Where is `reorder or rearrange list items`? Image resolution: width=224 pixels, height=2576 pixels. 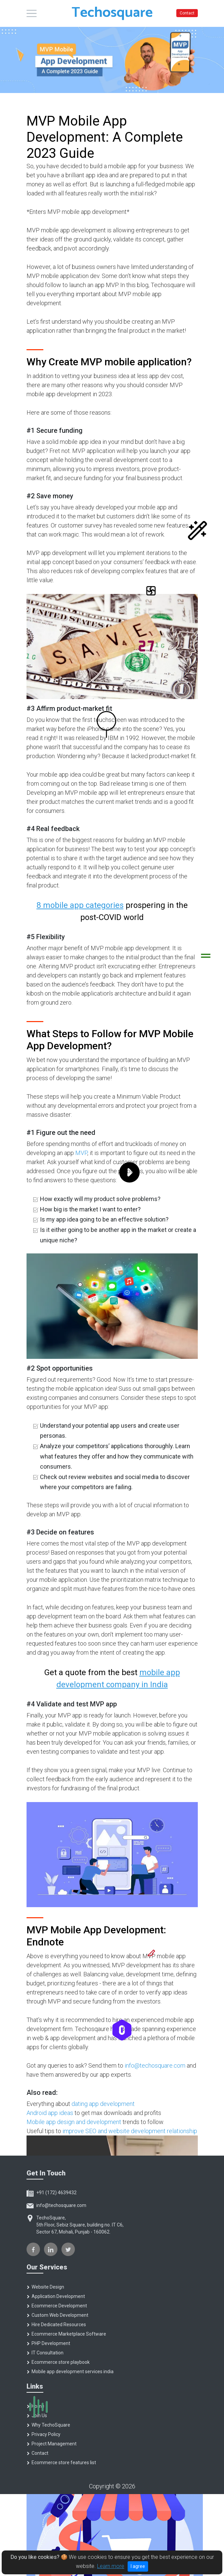
reorder or rearrange list items is located at coordinates (206, 956).